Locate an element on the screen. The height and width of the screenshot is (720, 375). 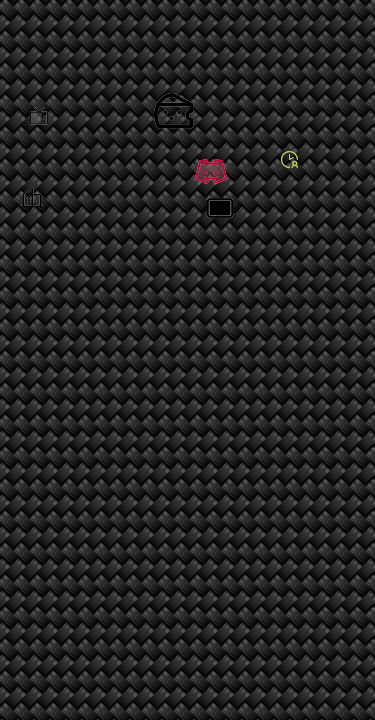
open discord is located at coordinates (211, 171).